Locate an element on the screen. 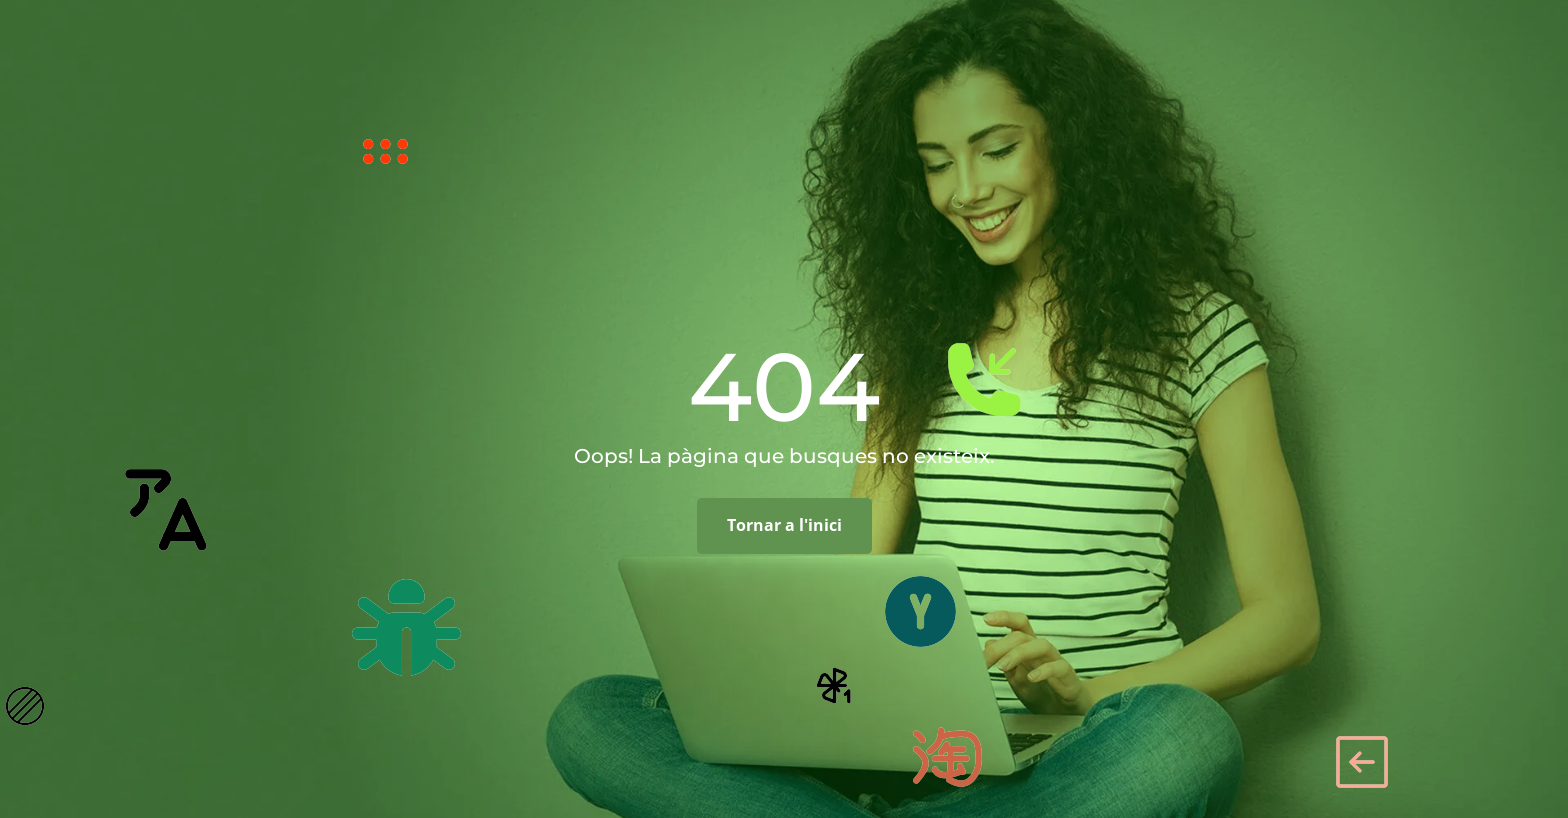 This screenshot has height=818, width=1568. indicates items or options starting with the letter Y is located at coordinates (920, 611).